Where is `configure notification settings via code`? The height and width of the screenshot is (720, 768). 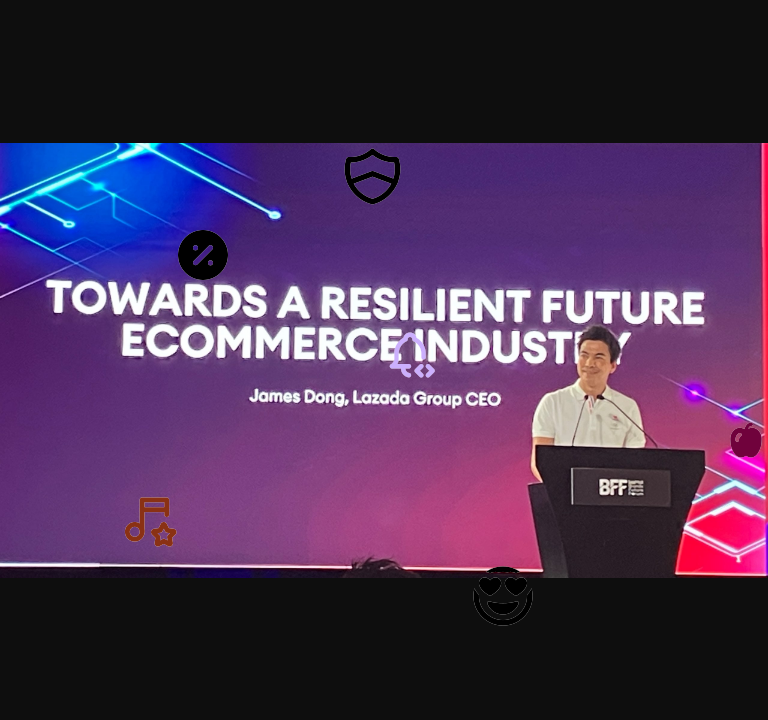 configure notification settings via code is located at coordinates (410, 355).